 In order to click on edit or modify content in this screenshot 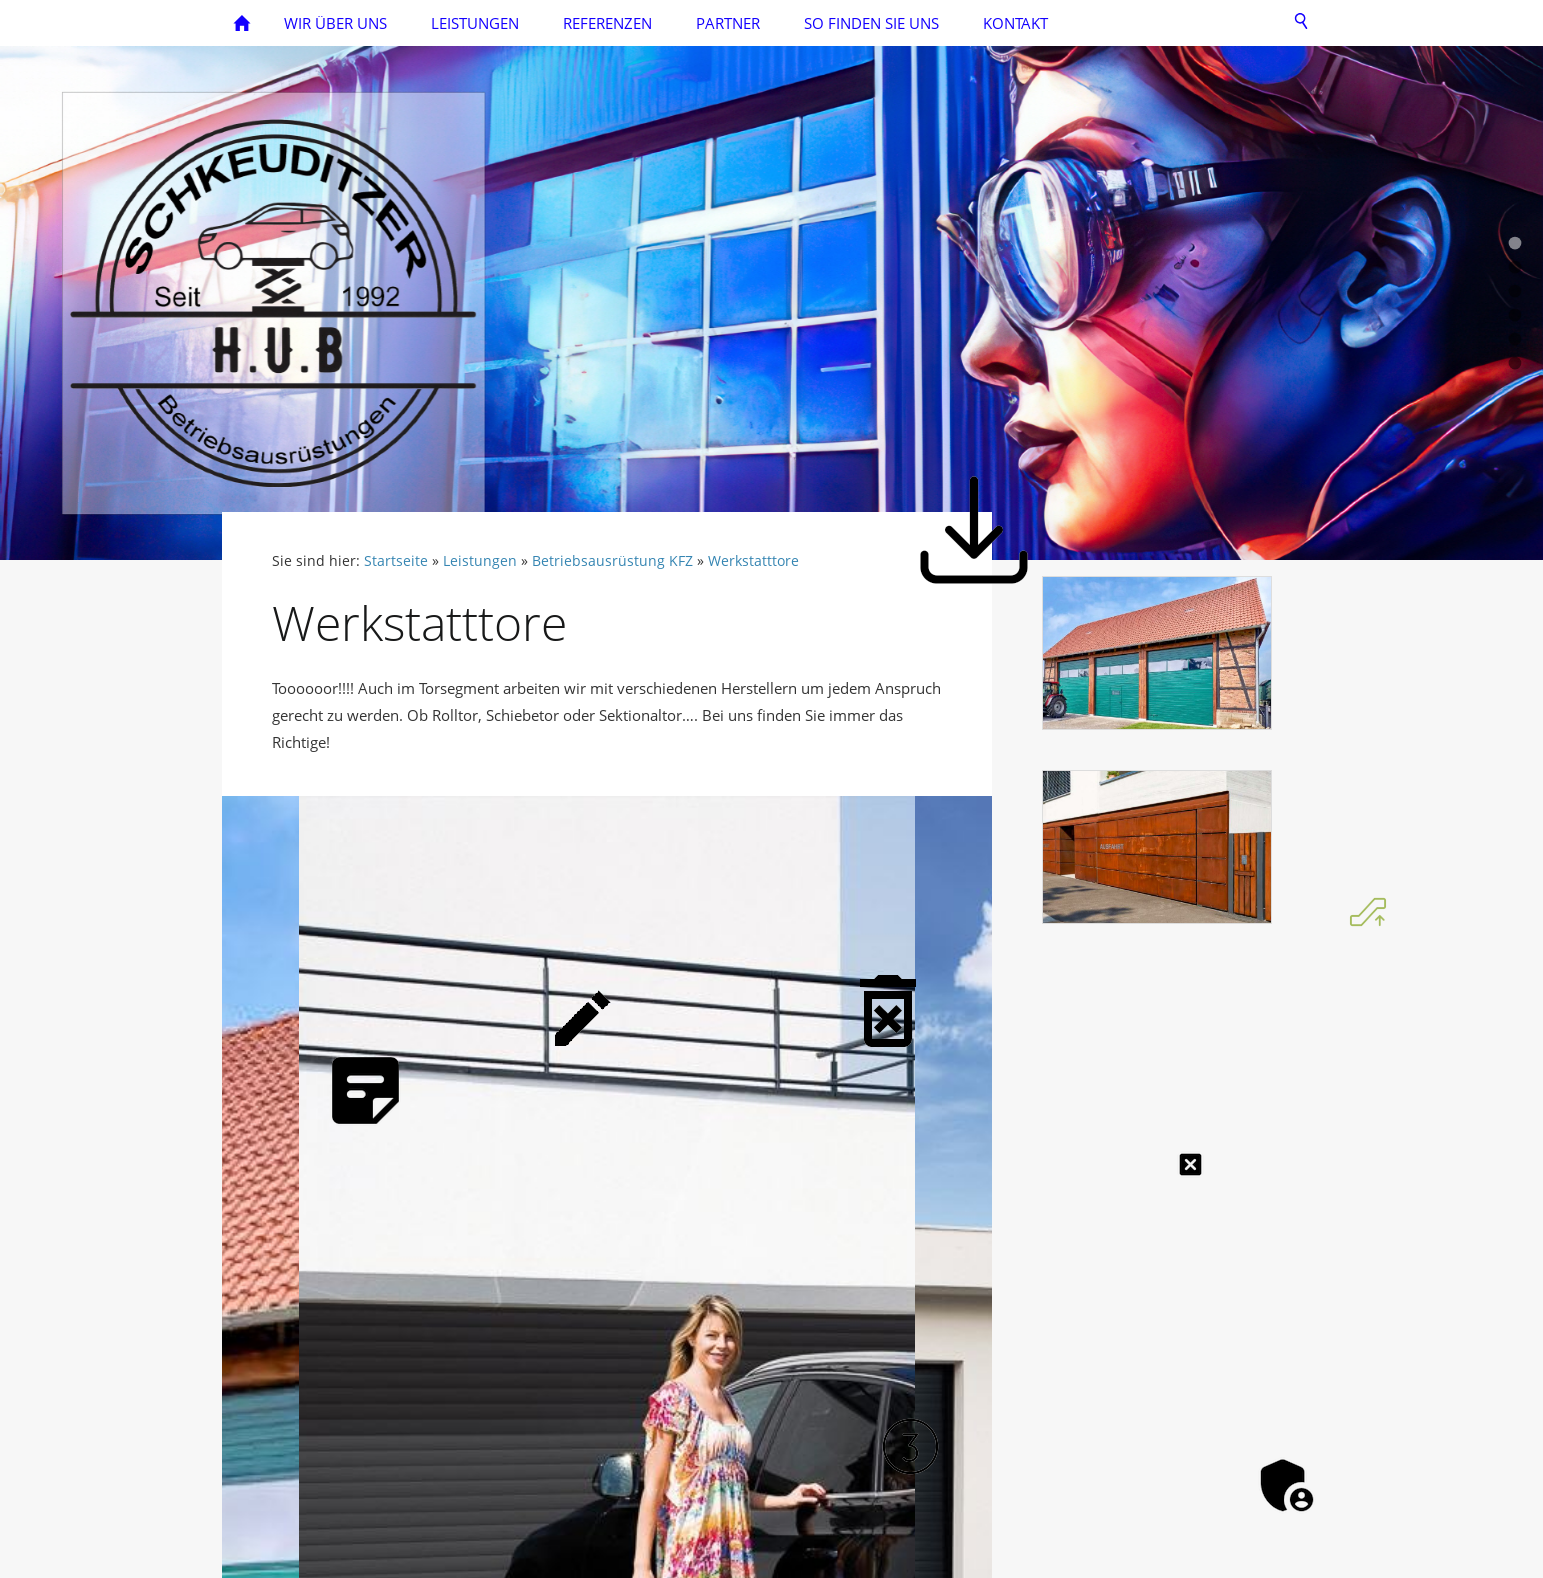, I will do `click(582, 1019)`.